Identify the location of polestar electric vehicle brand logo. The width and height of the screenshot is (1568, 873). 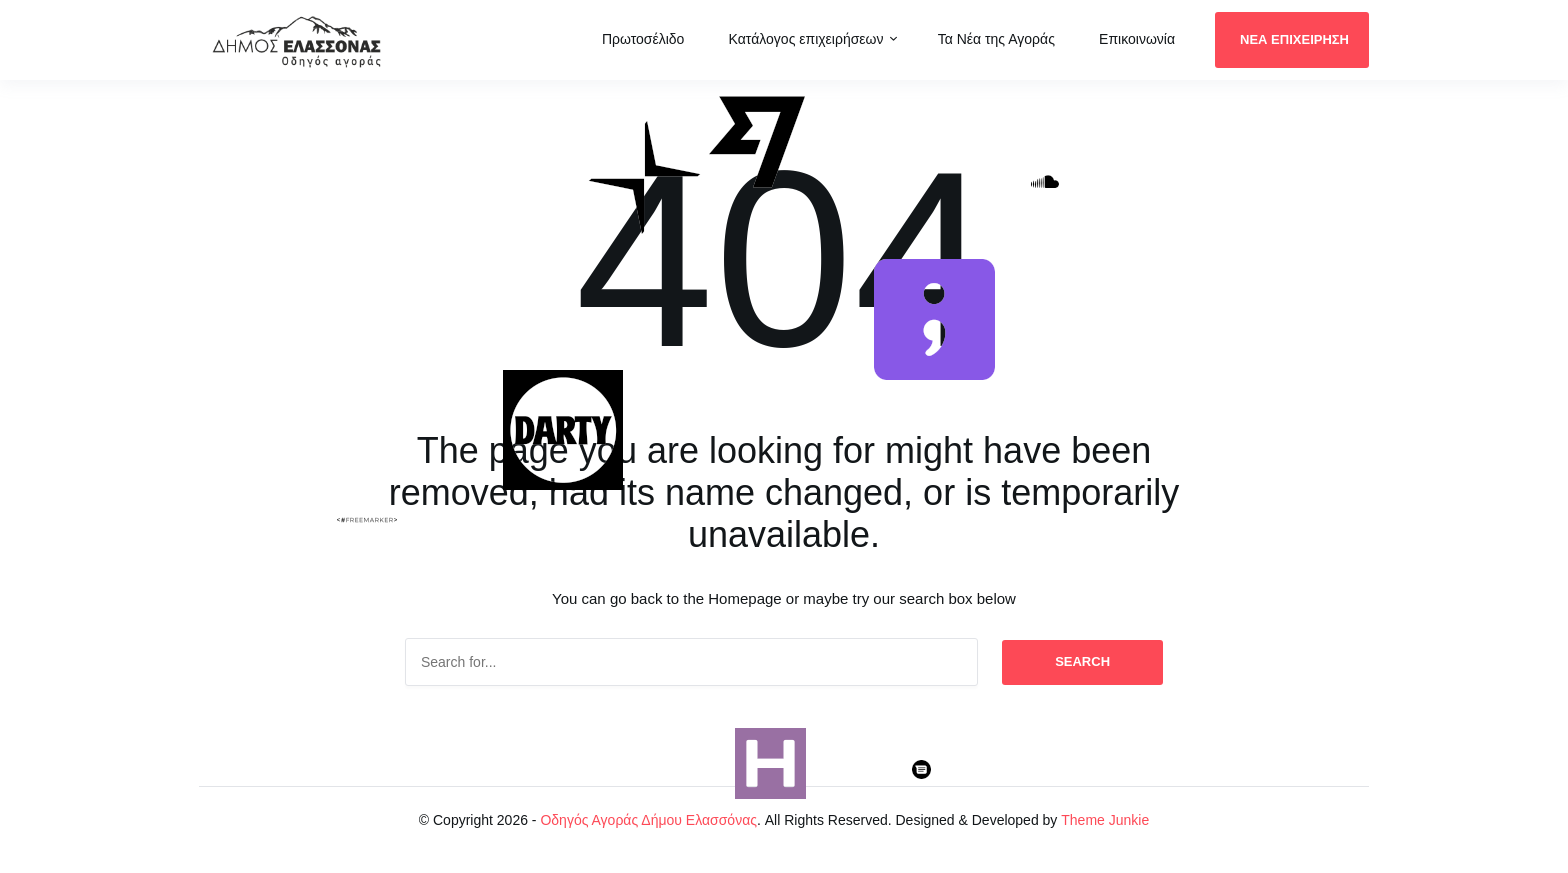
(644, 177).